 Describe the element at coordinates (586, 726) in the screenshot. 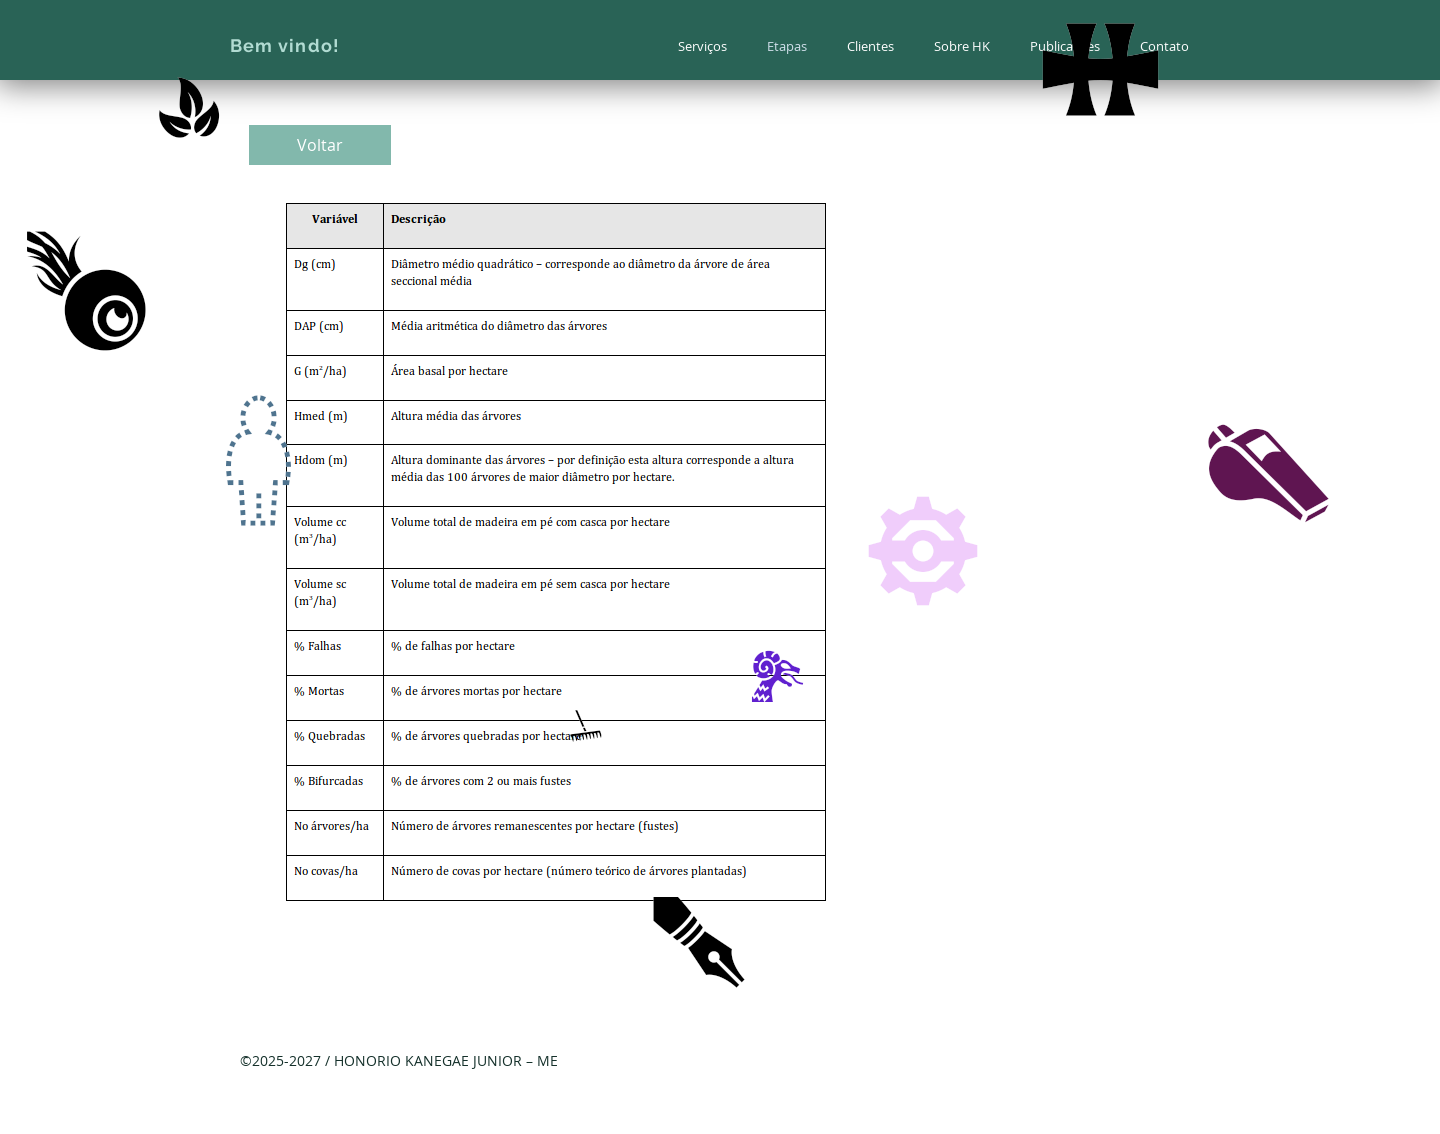

I see `access gardening tools or yard work features` at that location.